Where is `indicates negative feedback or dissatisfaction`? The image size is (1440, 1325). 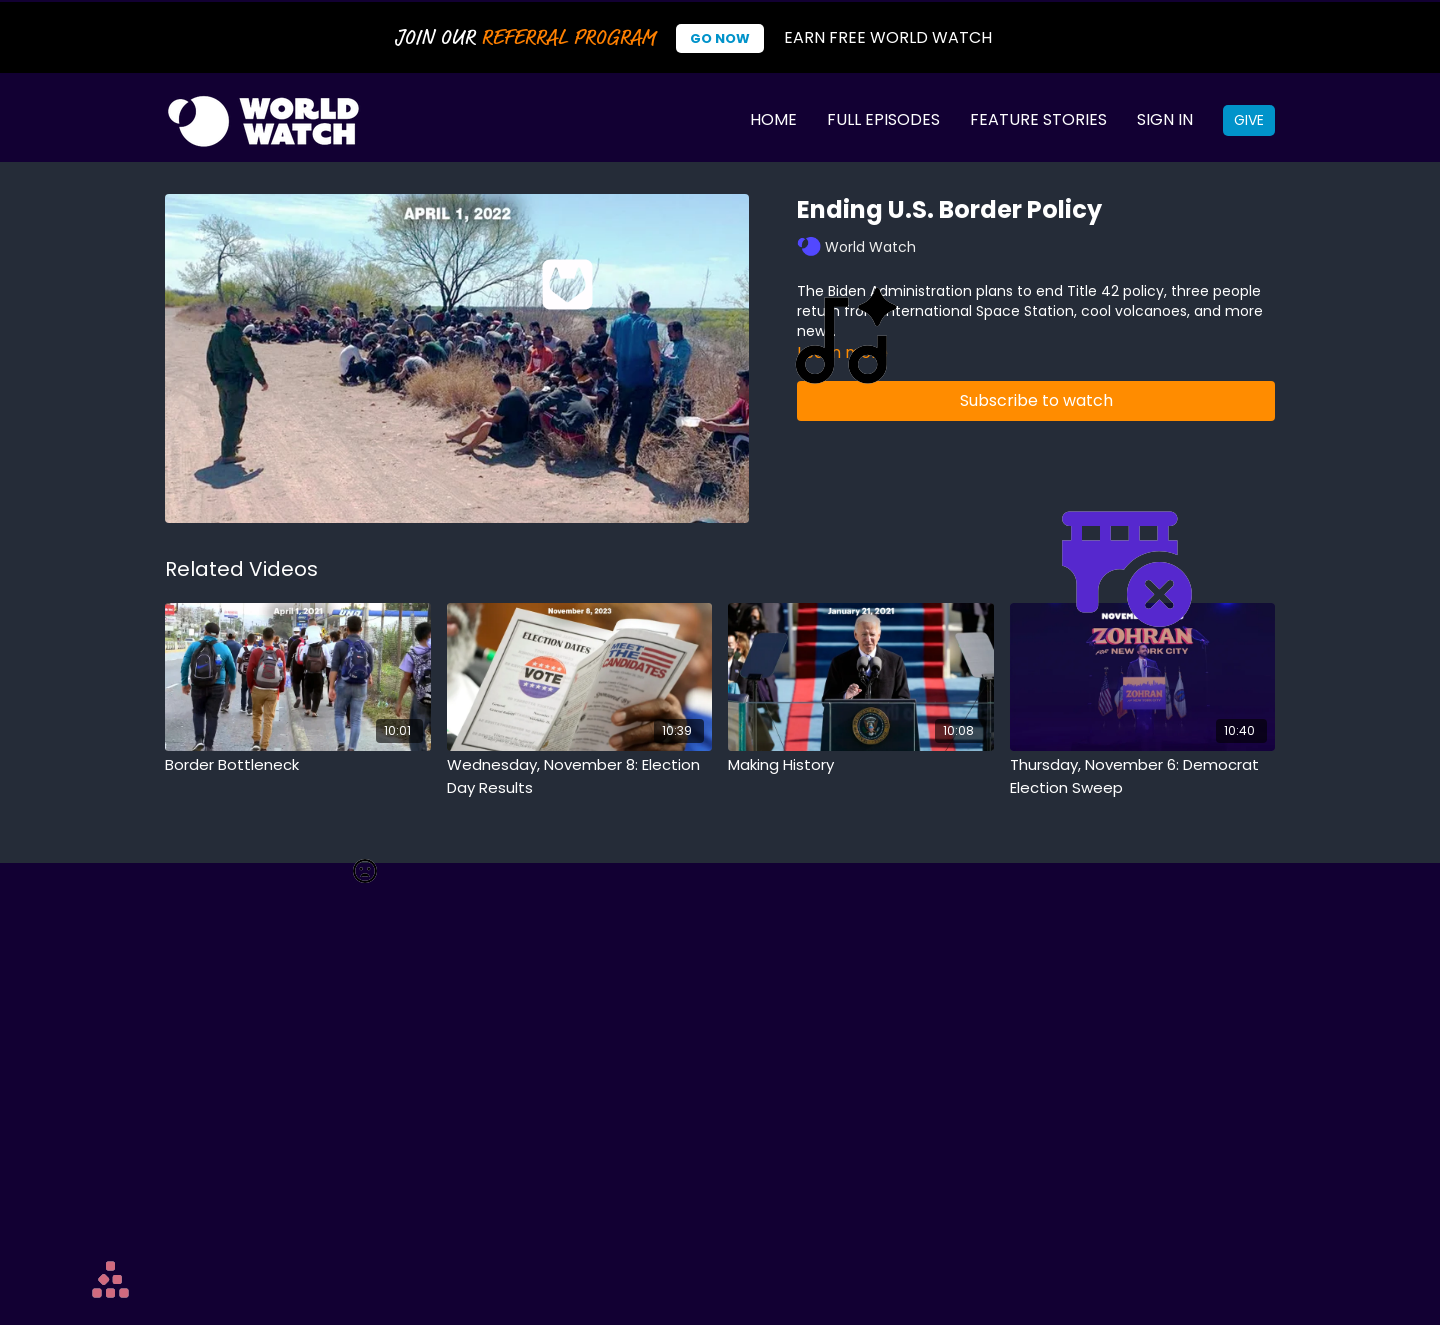 indicates negative feedback or dissatisfaction is located at coordinates (365, 871).